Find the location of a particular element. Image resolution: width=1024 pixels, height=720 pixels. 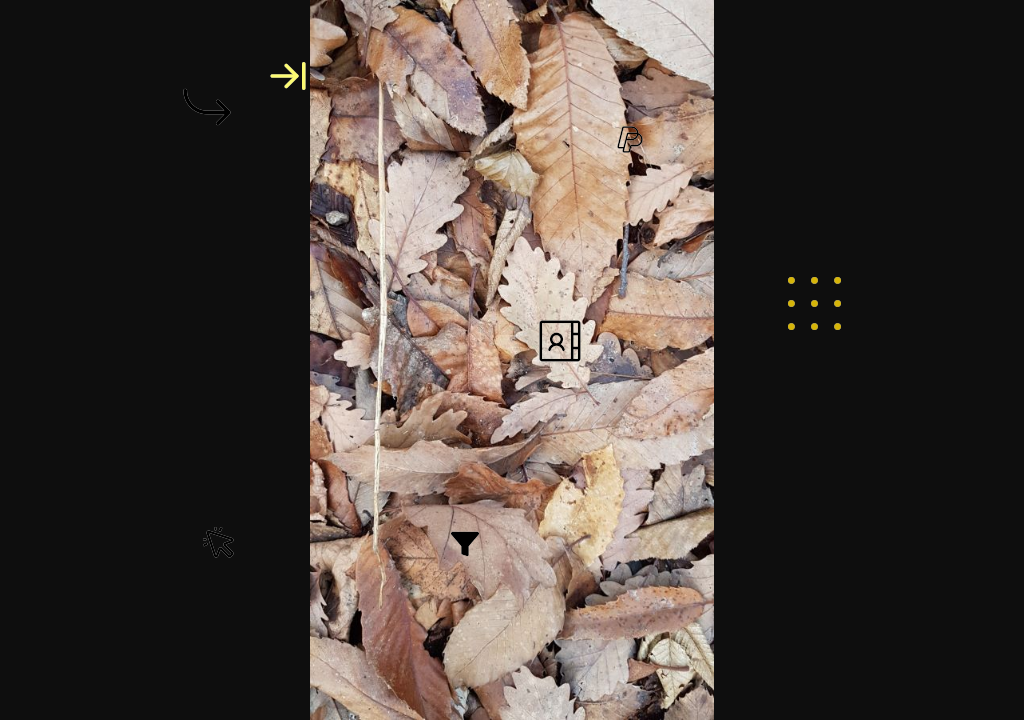

reply to a message is located at coordinates (207, 107).